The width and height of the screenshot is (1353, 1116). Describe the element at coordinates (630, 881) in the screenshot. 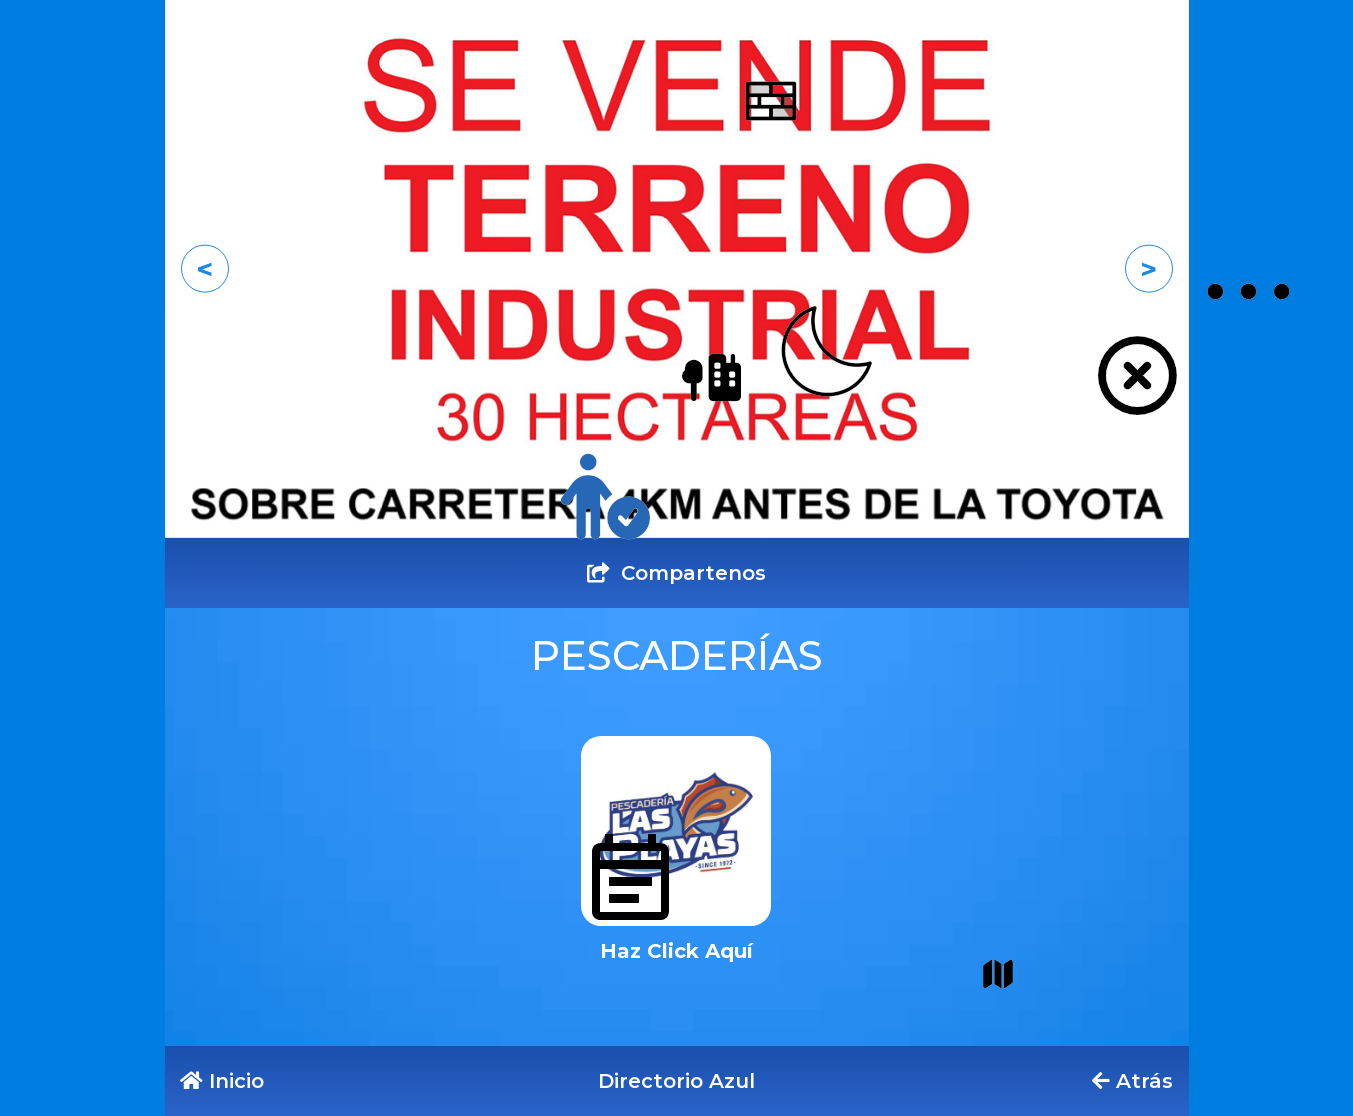

I see `view event details or notes` at that location.